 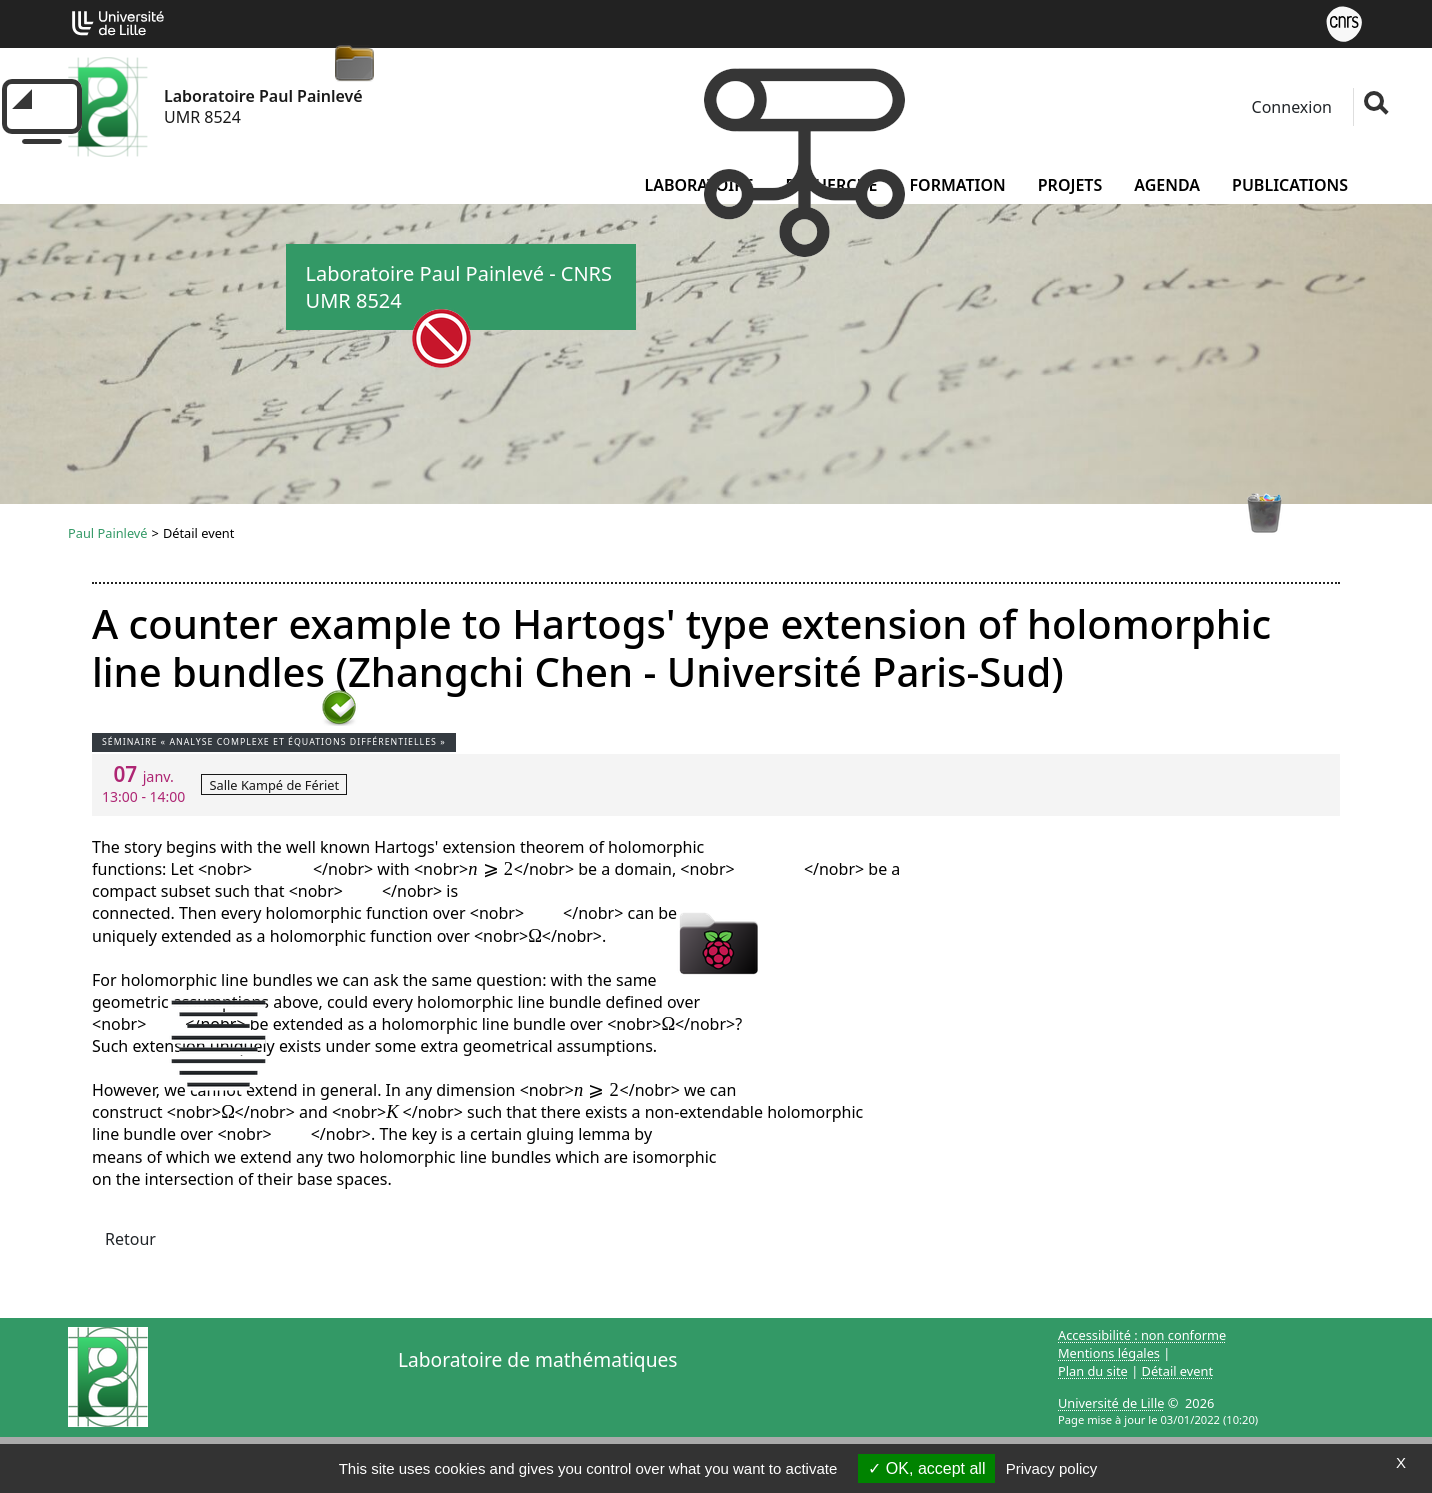 What do you see at coordinates (804, 156) in the screenshot?
I see `configure network proxy settings` at bounding box center [804, 156].